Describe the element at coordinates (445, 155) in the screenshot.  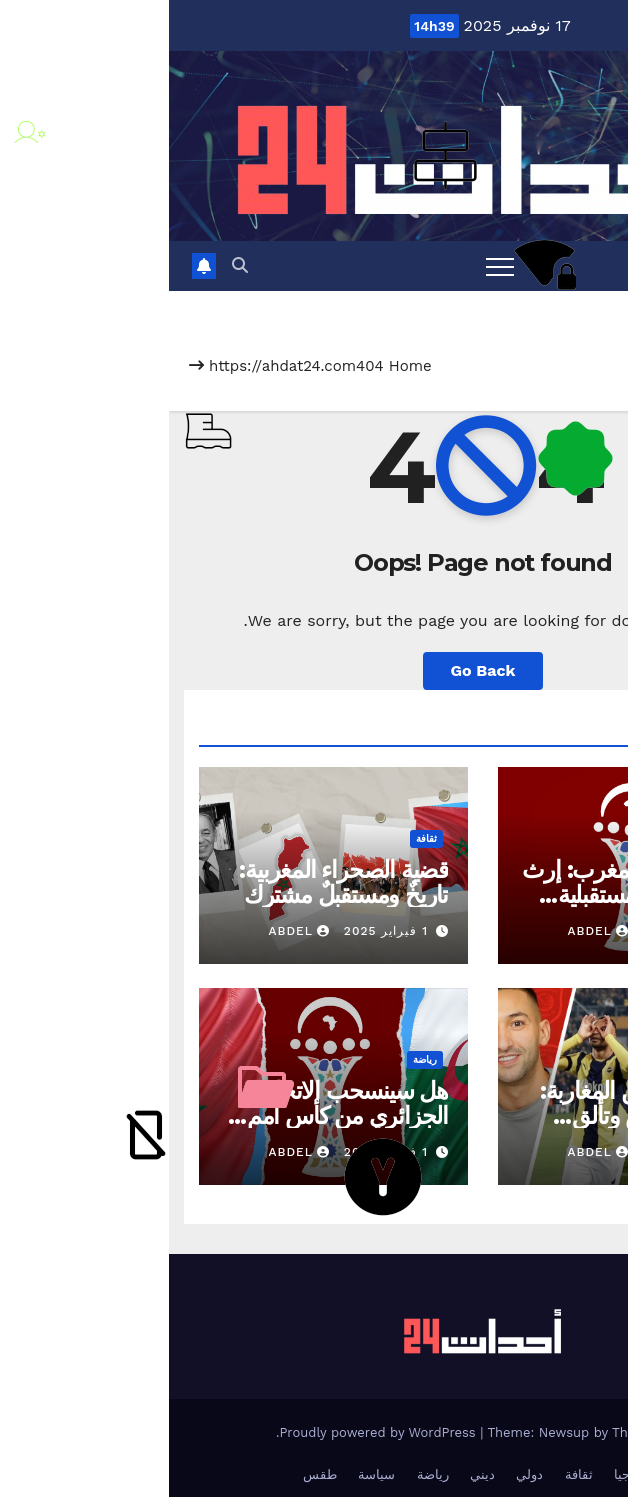
I see `align objects to horizontal center` at that location.